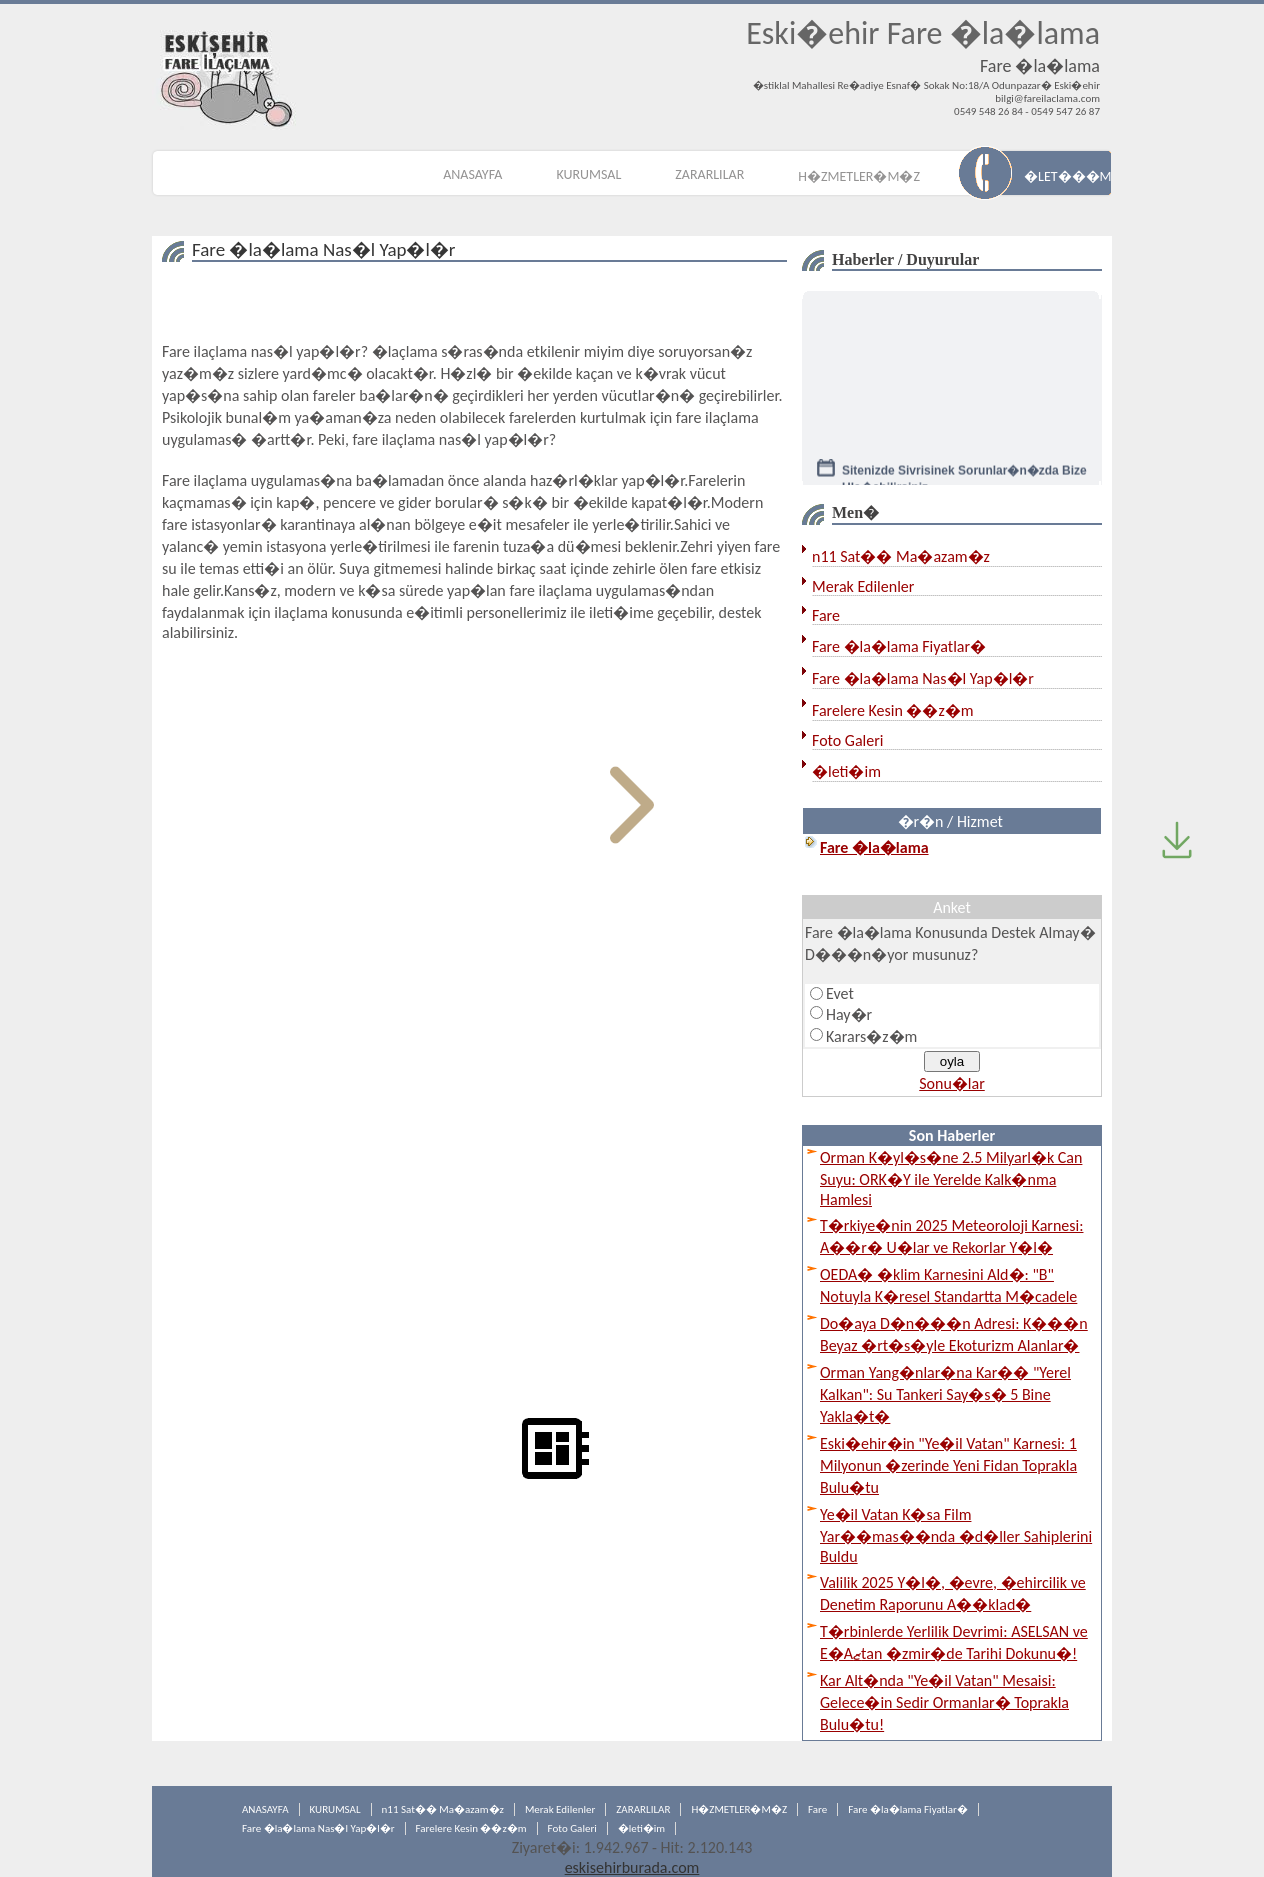 This screenshot has height=1877, width=1264. I want to click on download a file or content, so click(1177, 840).